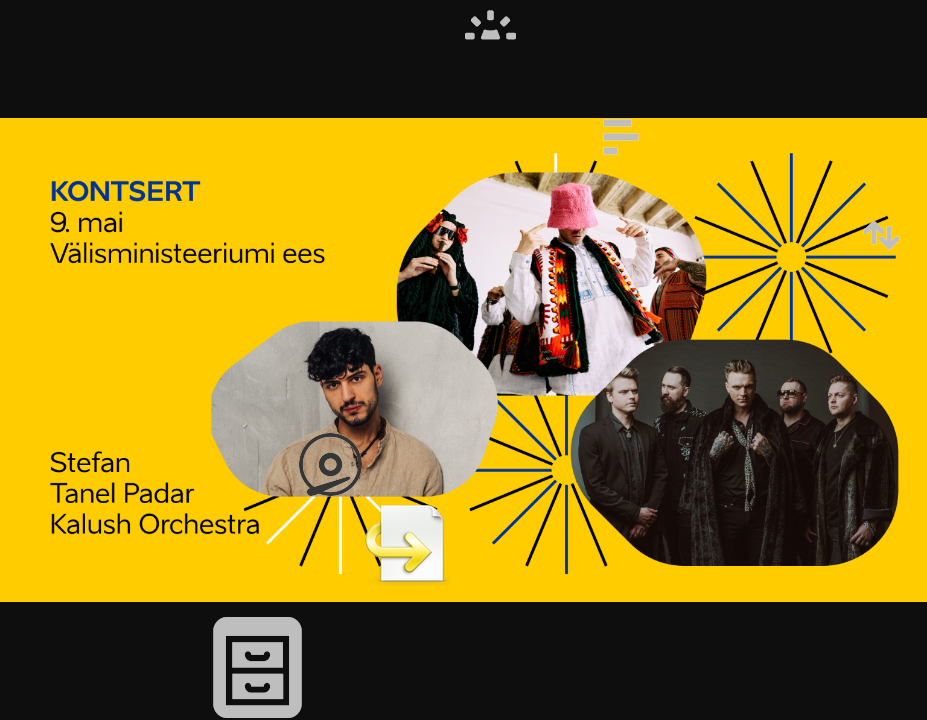  I want to click on open disk utility to manage storage devices, so click(330, 464).